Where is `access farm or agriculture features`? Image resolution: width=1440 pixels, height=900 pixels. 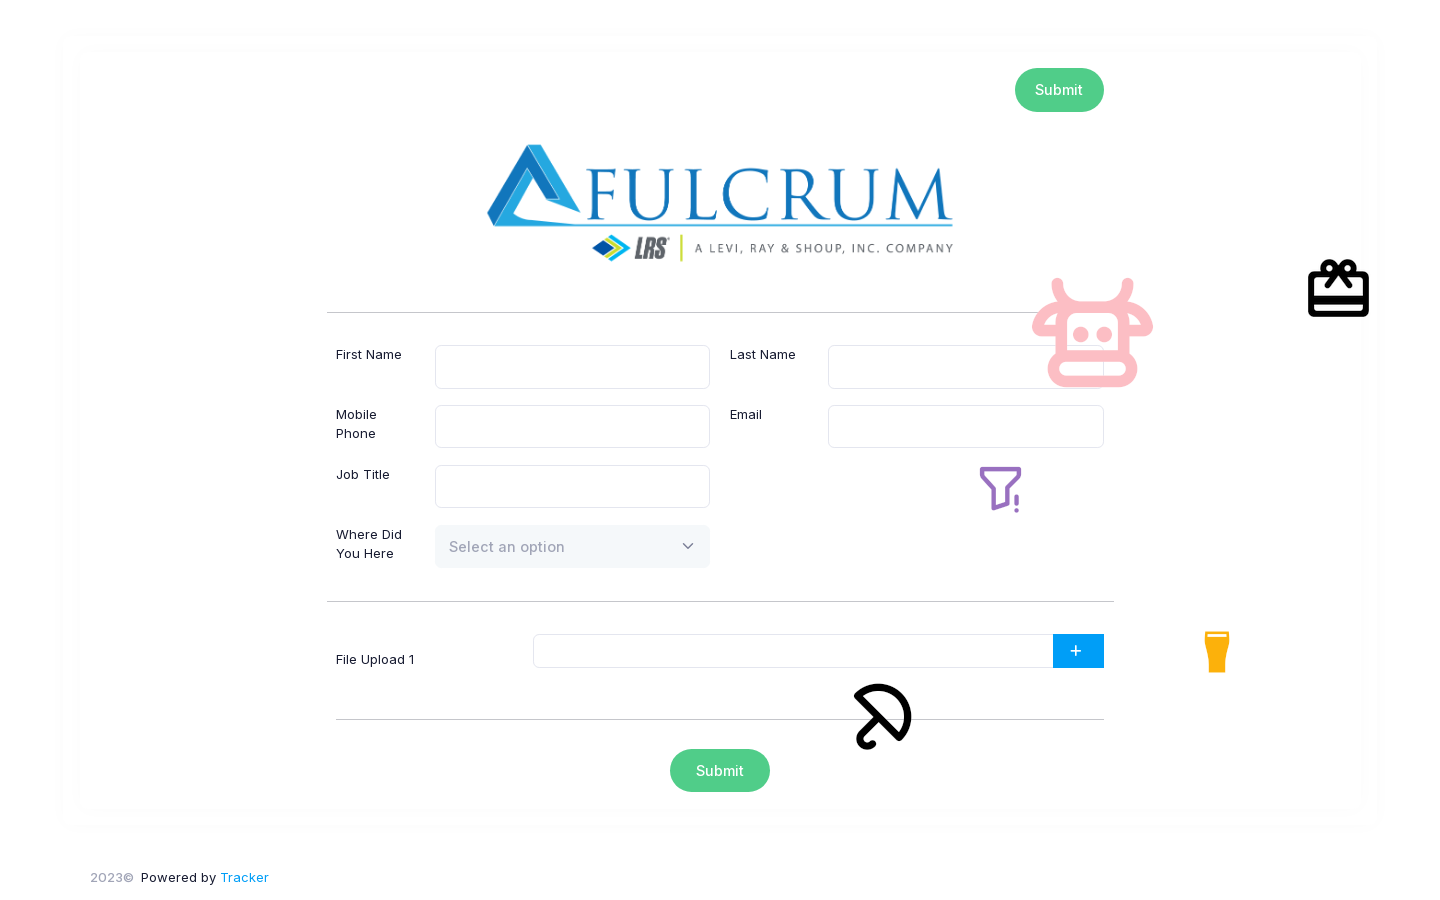 access farm or agriculture features is located at coordinates (1092, 334).